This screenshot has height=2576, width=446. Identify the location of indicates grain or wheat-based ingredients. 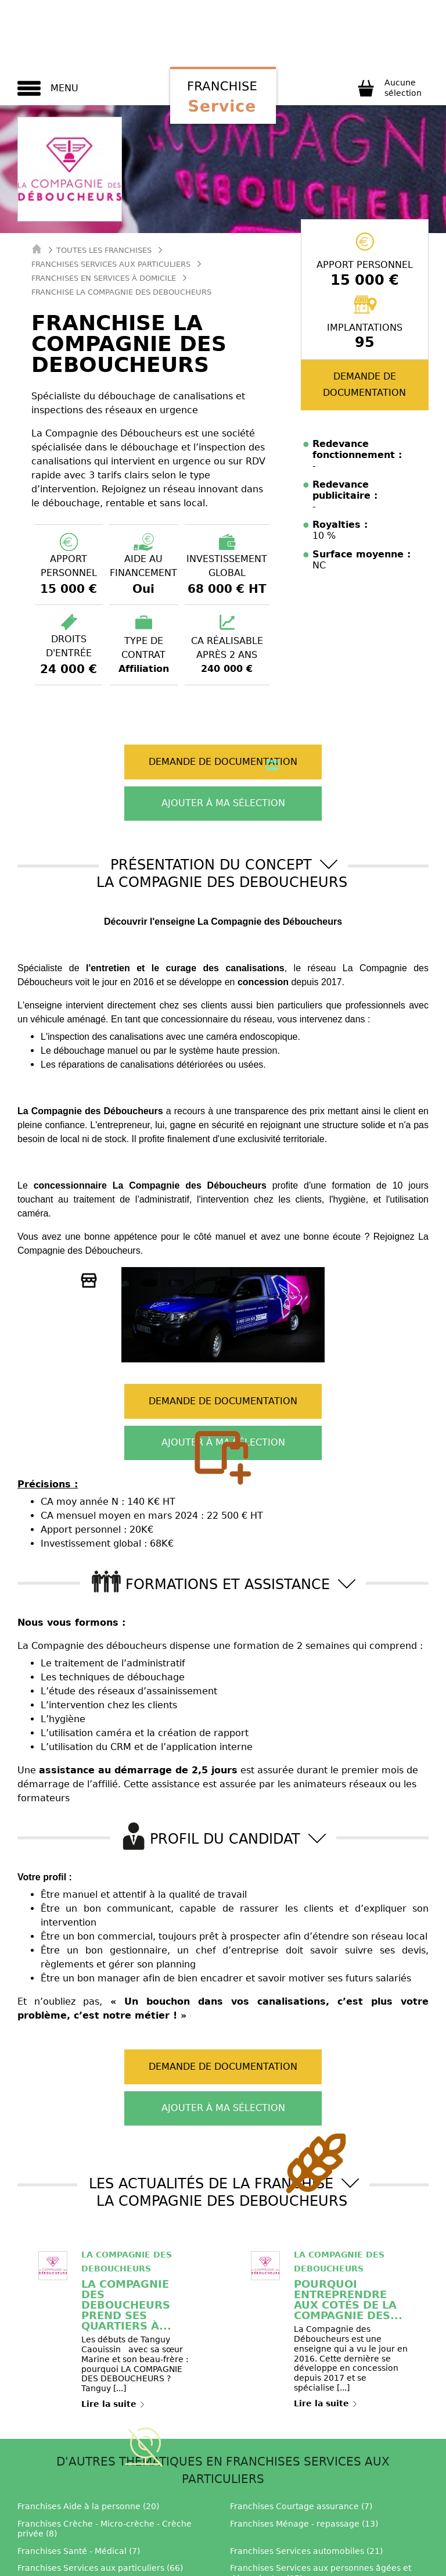
(316, 2163).